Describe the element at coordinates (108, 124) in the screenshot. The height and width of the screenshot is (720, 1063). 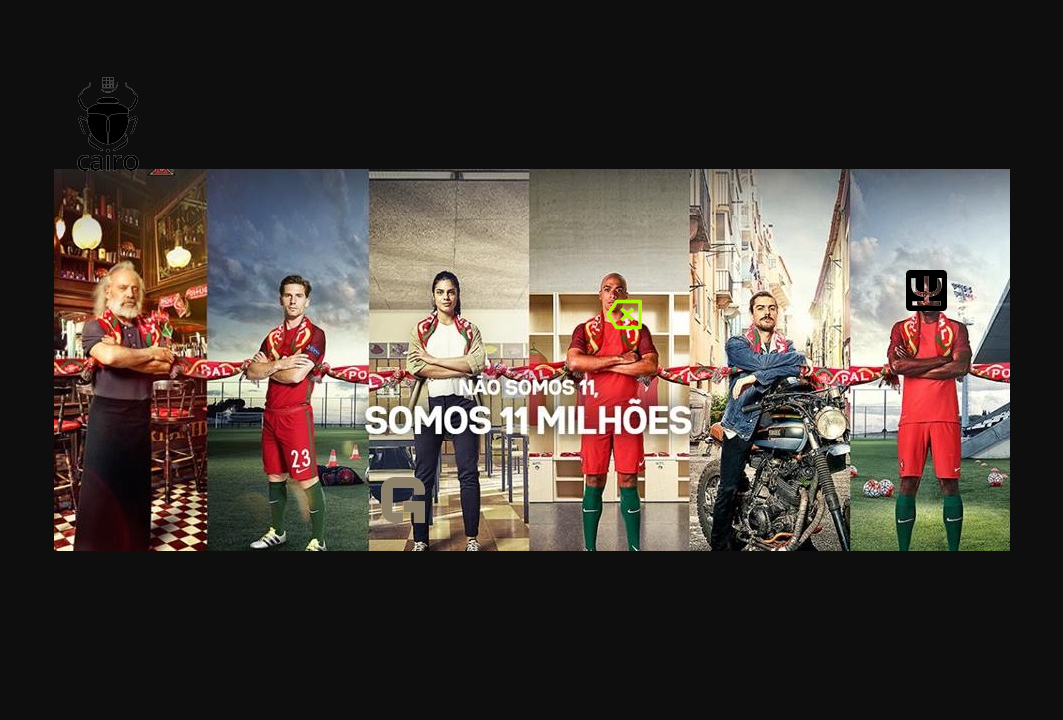
I see `Cairo graphics library logo` at that location.